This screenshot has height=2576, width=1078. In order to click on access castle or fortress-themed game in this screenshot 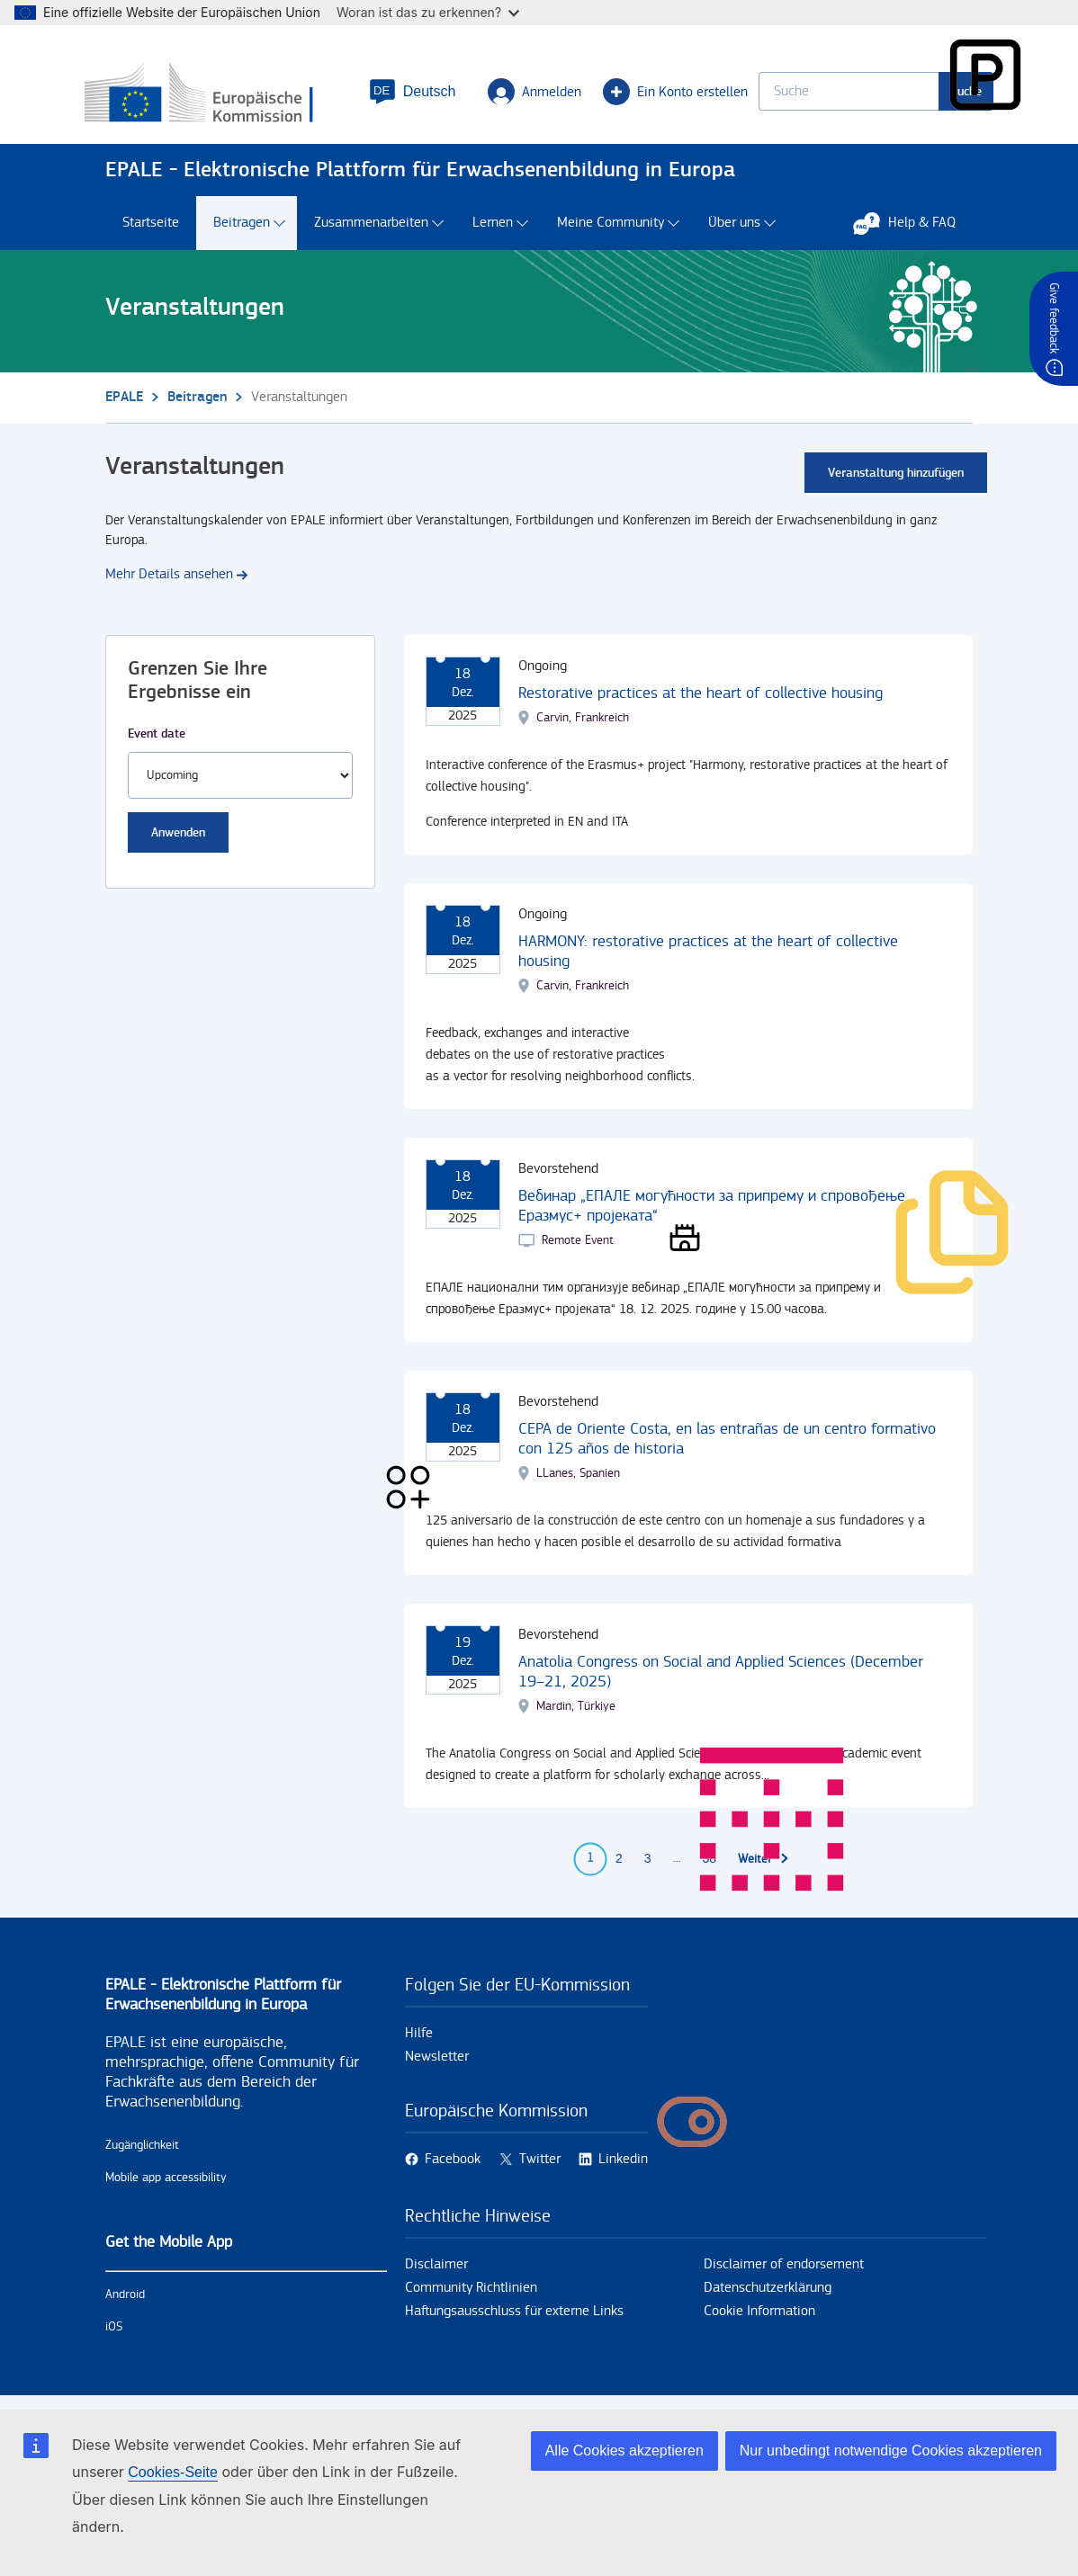, I will do `click(685, 1238)`.